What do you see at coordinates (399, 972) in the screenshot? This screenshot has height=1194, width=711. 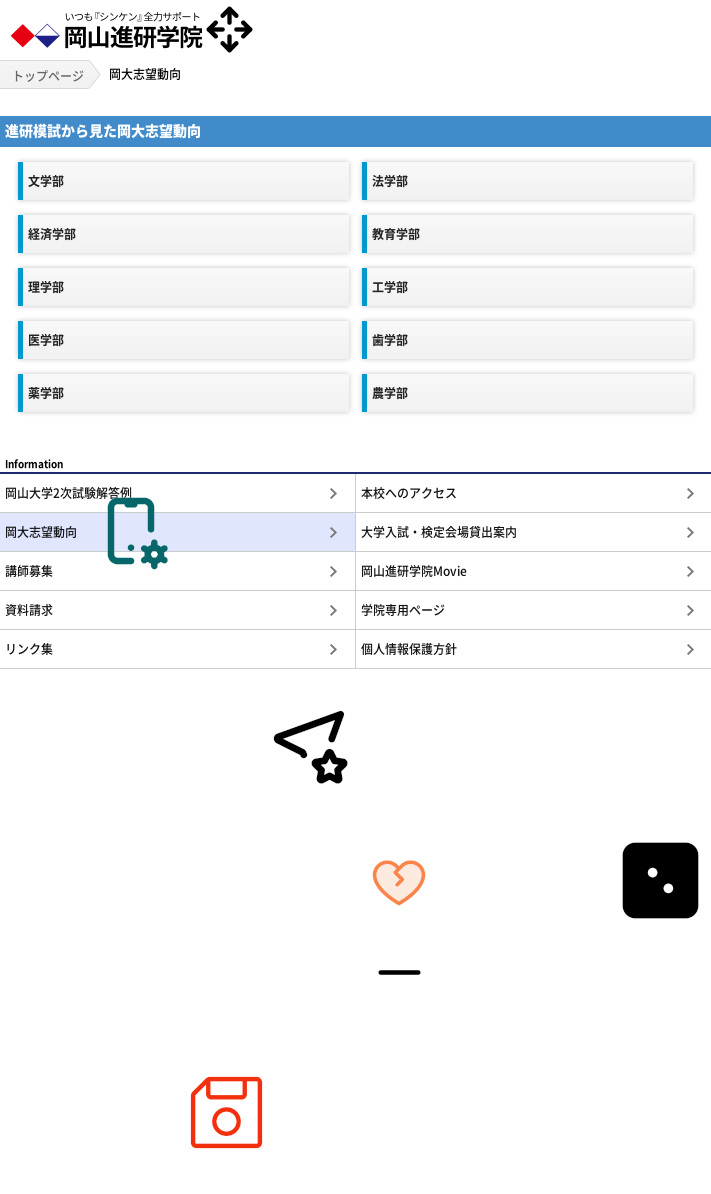 I see `decrease quantity or value` at bounding box center [399, 972].